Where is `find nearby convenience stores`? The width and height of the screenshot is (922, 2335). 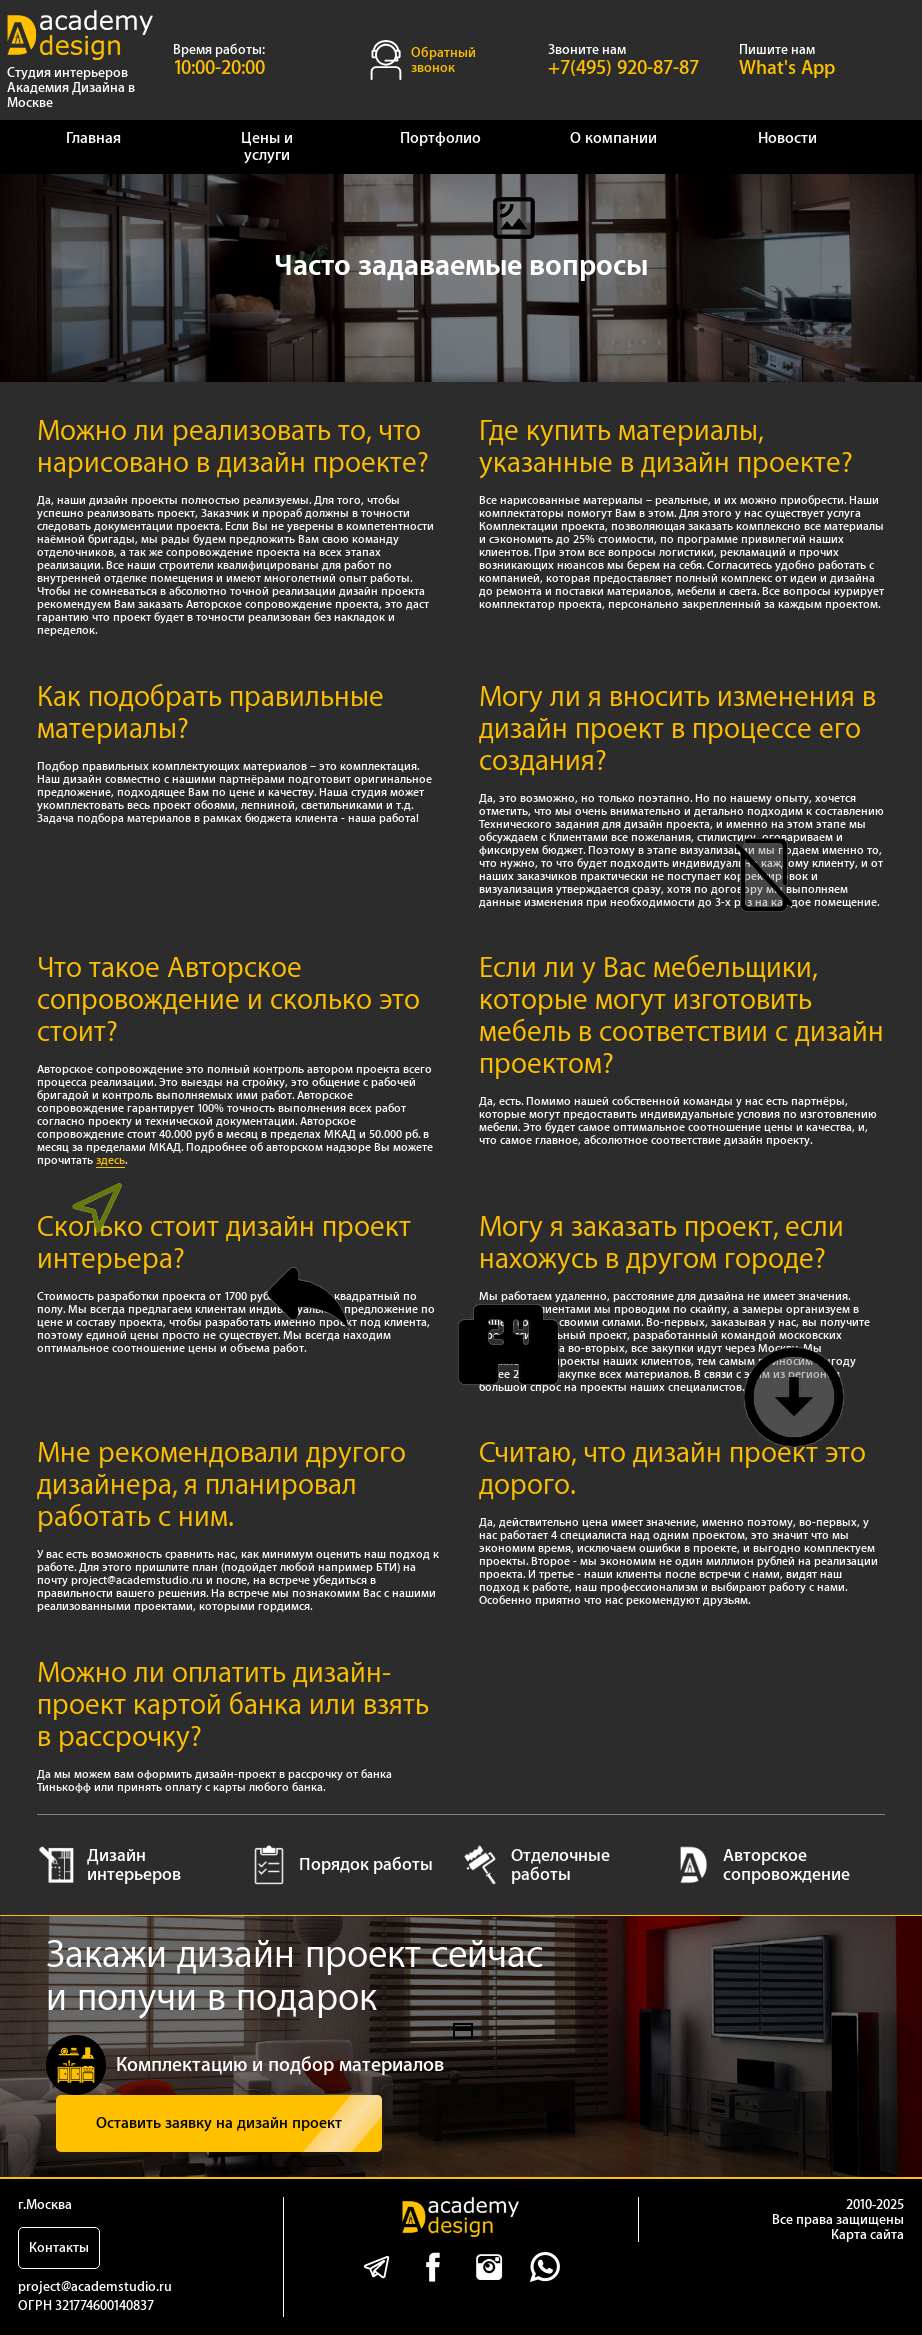 find nearby convenience stores is located at coordinates (508, 1344).